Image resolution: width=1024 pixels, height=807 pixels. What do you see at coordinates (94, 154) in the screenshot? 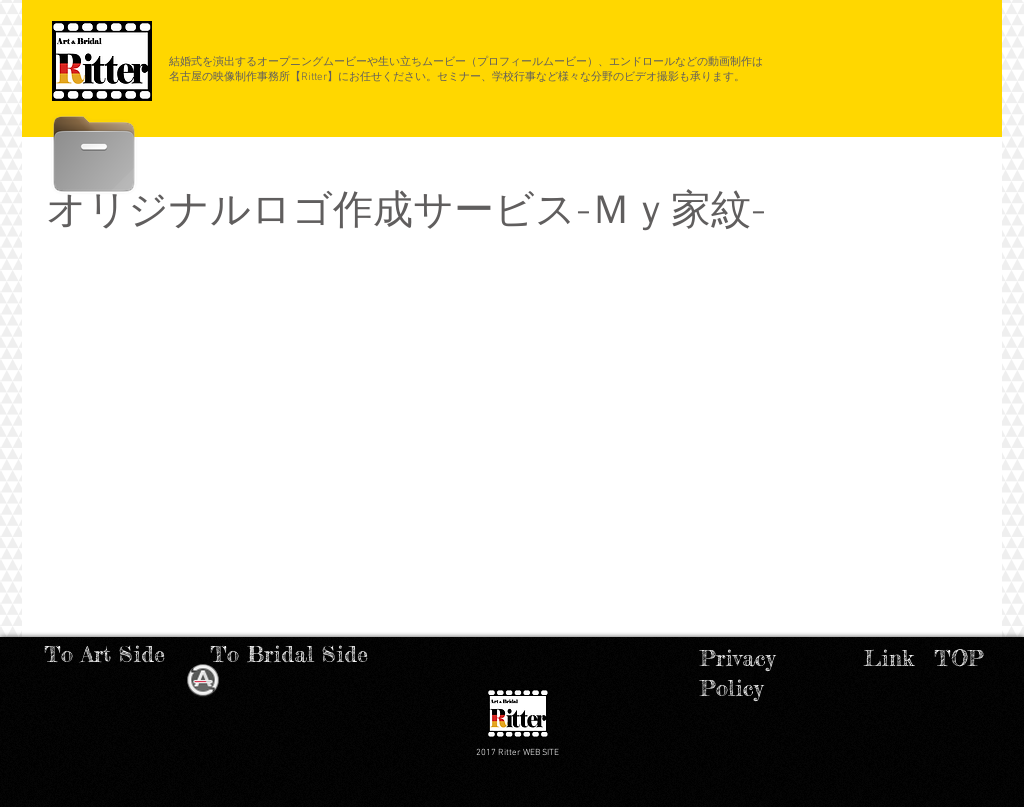
I see `open file manager application` at bounding box center [94, 154].